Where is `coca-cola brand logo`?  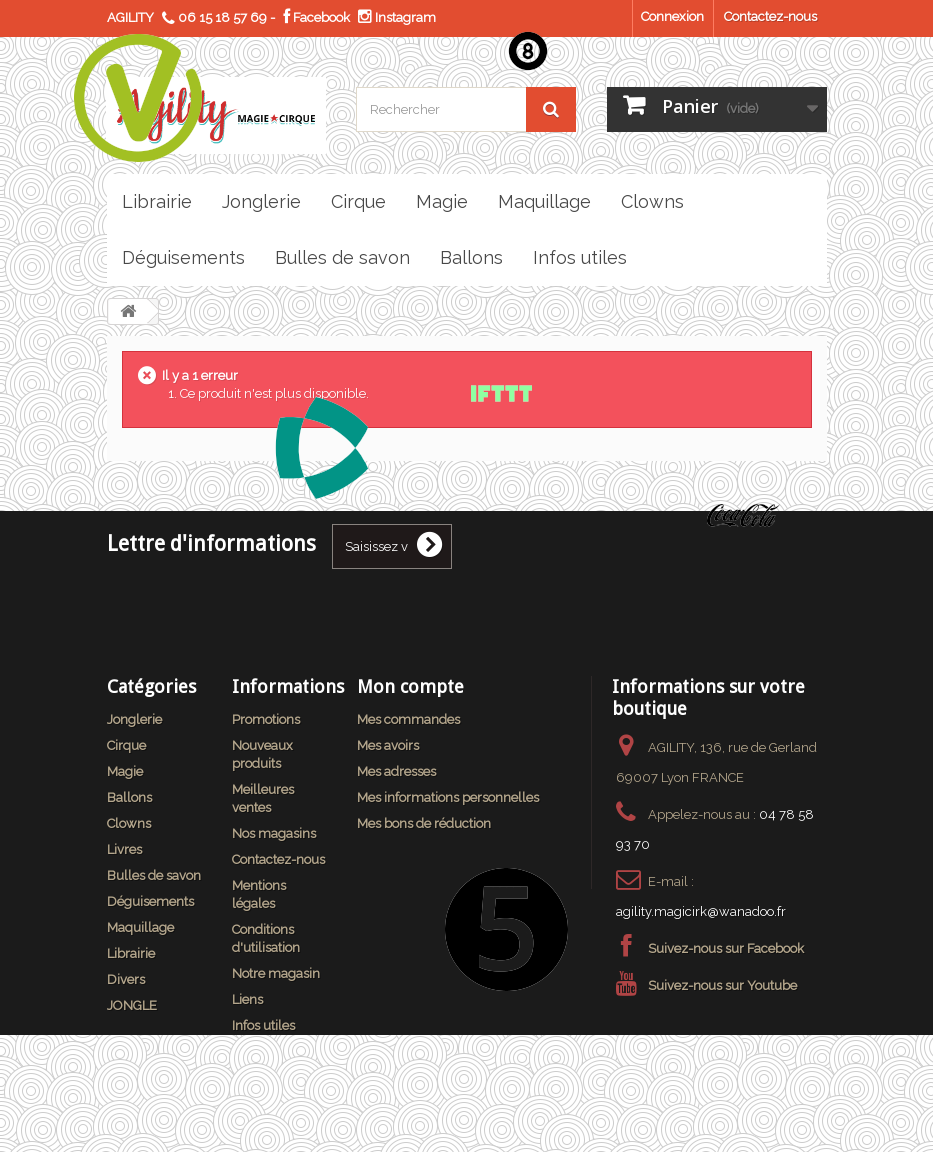 coca-cola brand logo is located at coordinates (743, 515).